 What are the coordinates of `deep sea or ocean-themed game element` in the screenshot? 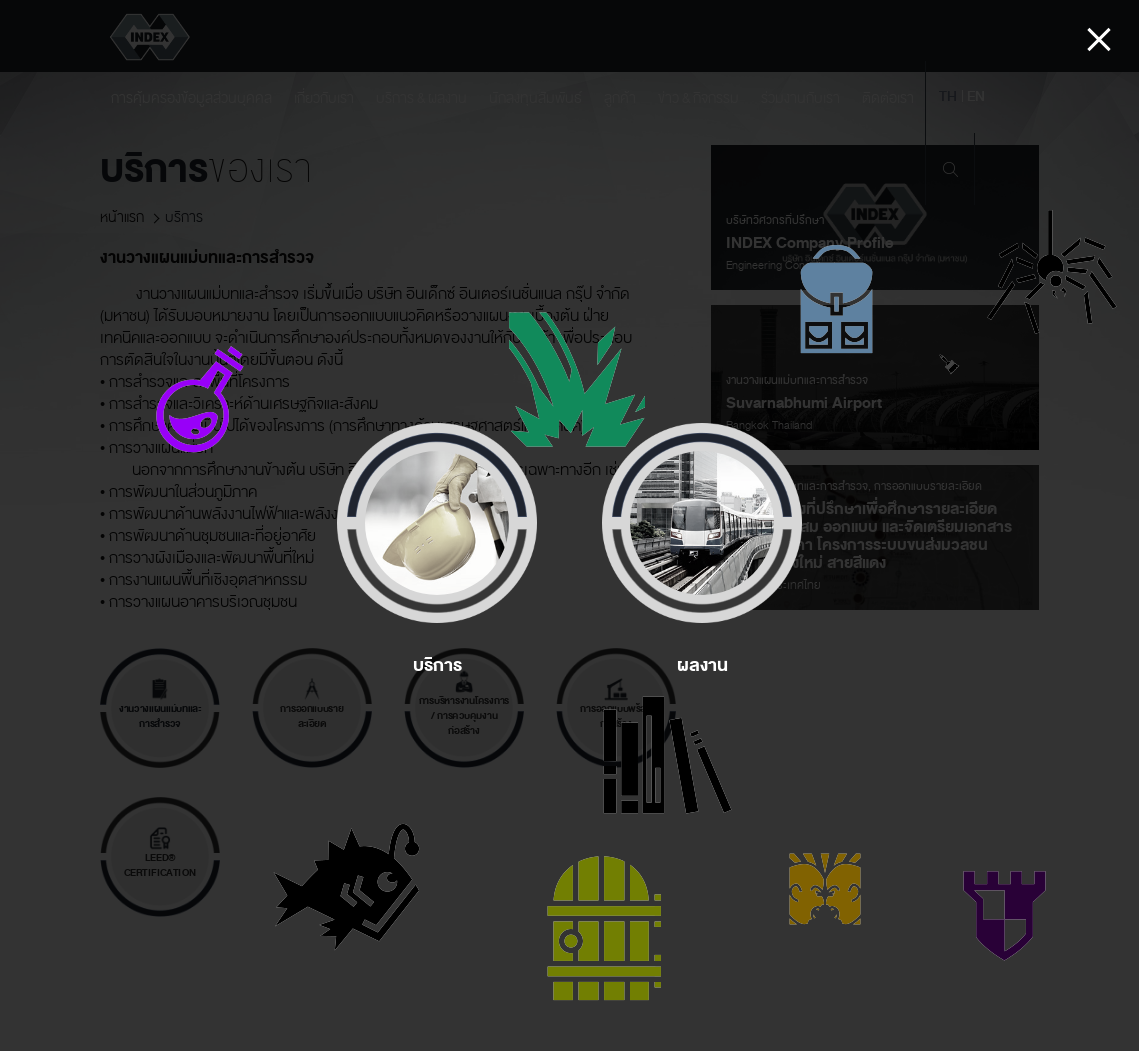 It's located at (346, 886).